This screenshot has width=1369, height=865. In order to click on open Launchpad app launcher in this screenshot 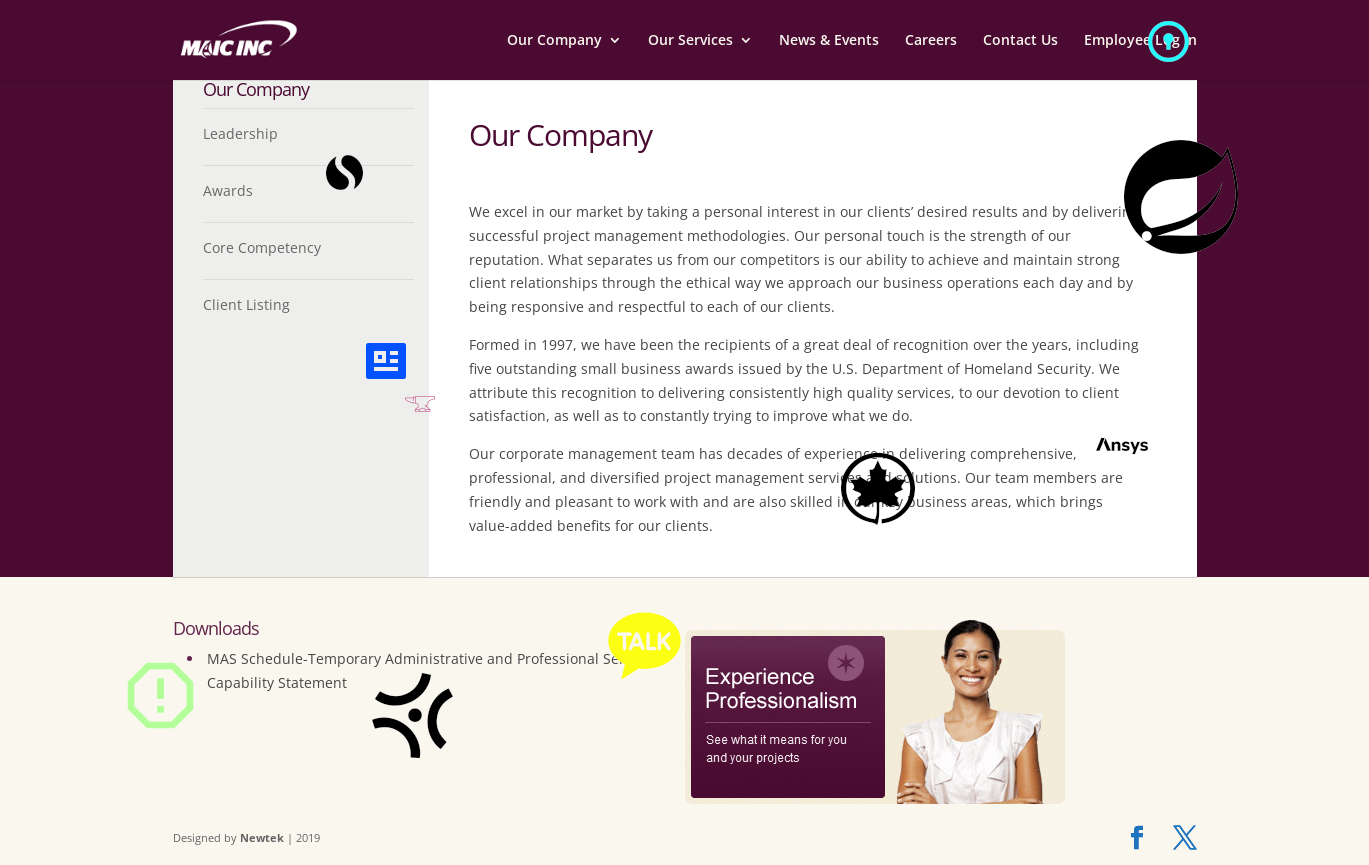, I will do `click(412, 715)`.